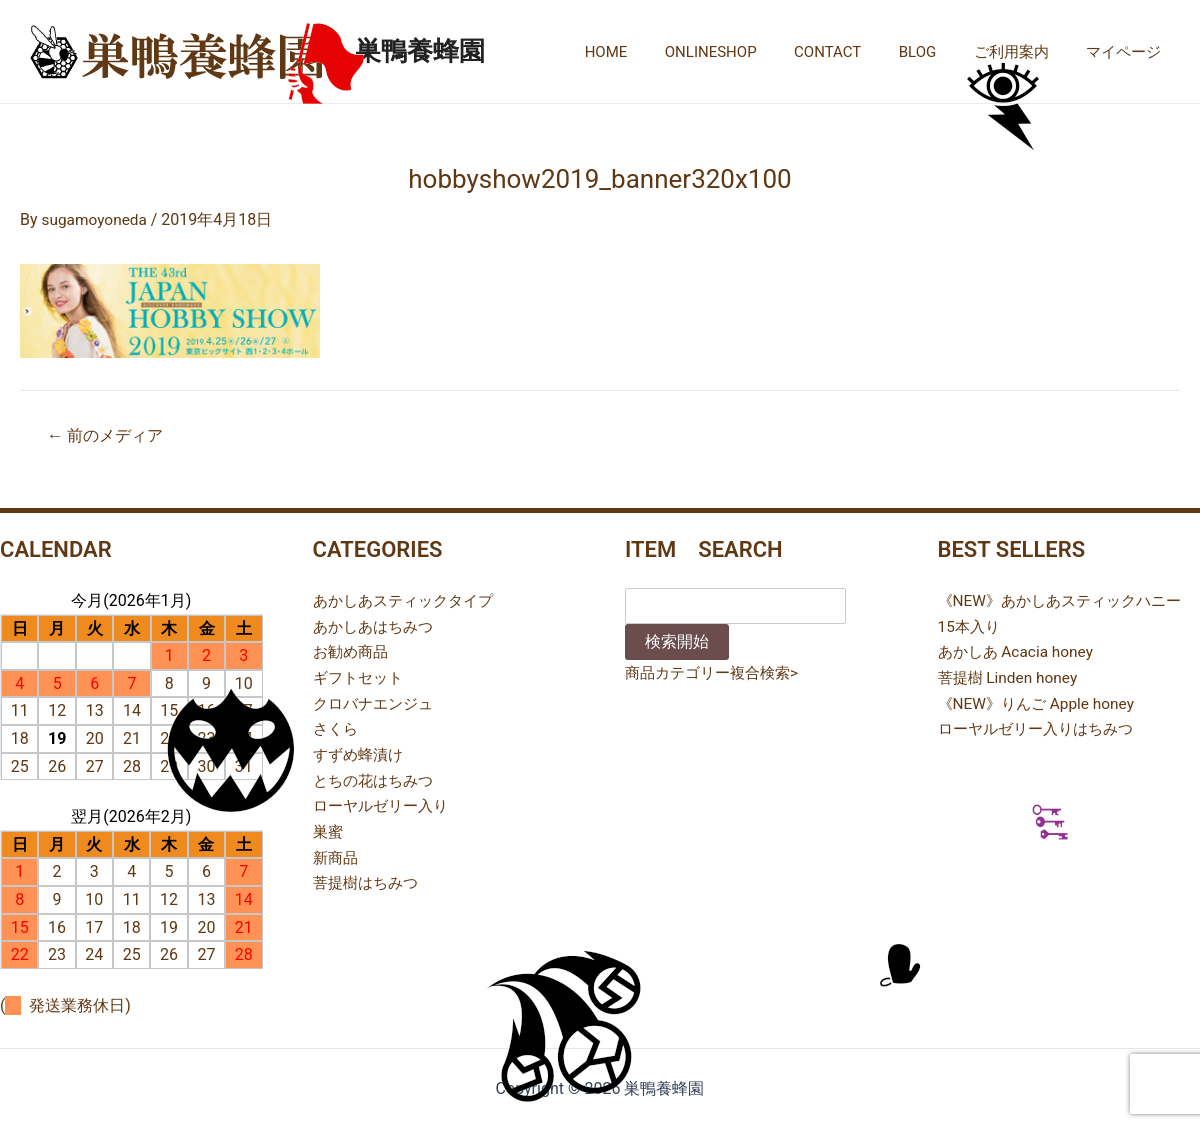  I want to click on access cooking or recipe features, so click(901, 965).